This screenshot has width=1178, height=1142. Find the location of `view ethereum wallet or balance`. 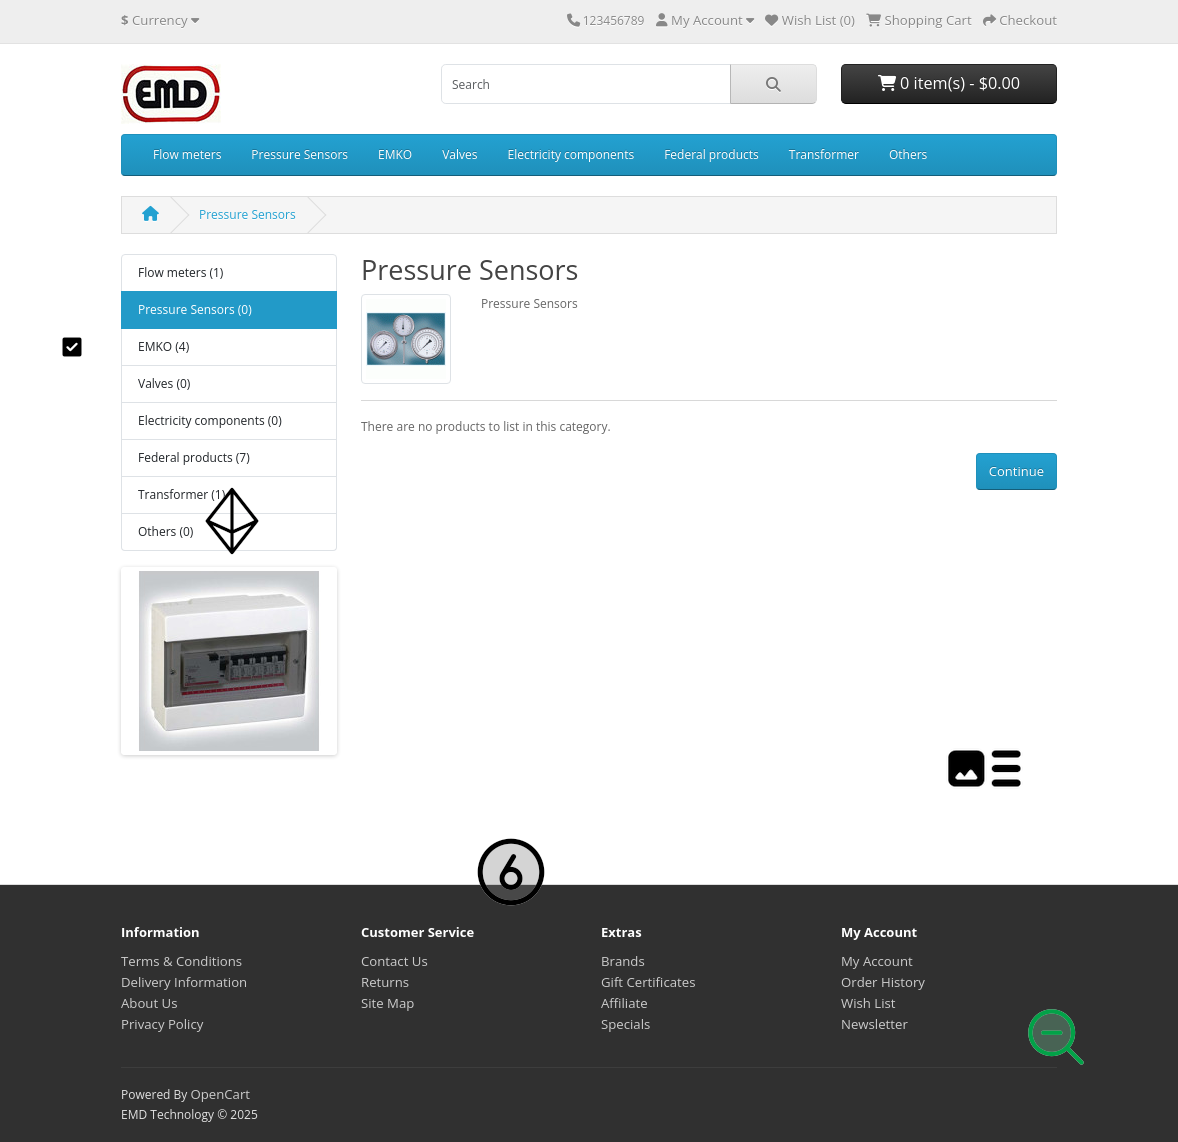

view ethereum wallet or balance is located at coordinates (232, 521).